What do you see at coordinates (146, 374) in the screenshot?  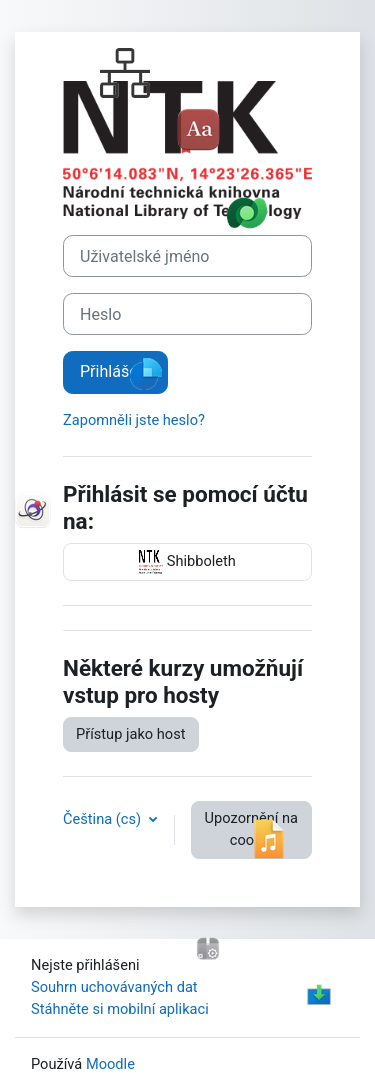 I see `open the sales app` at bounding box center [146, 374].